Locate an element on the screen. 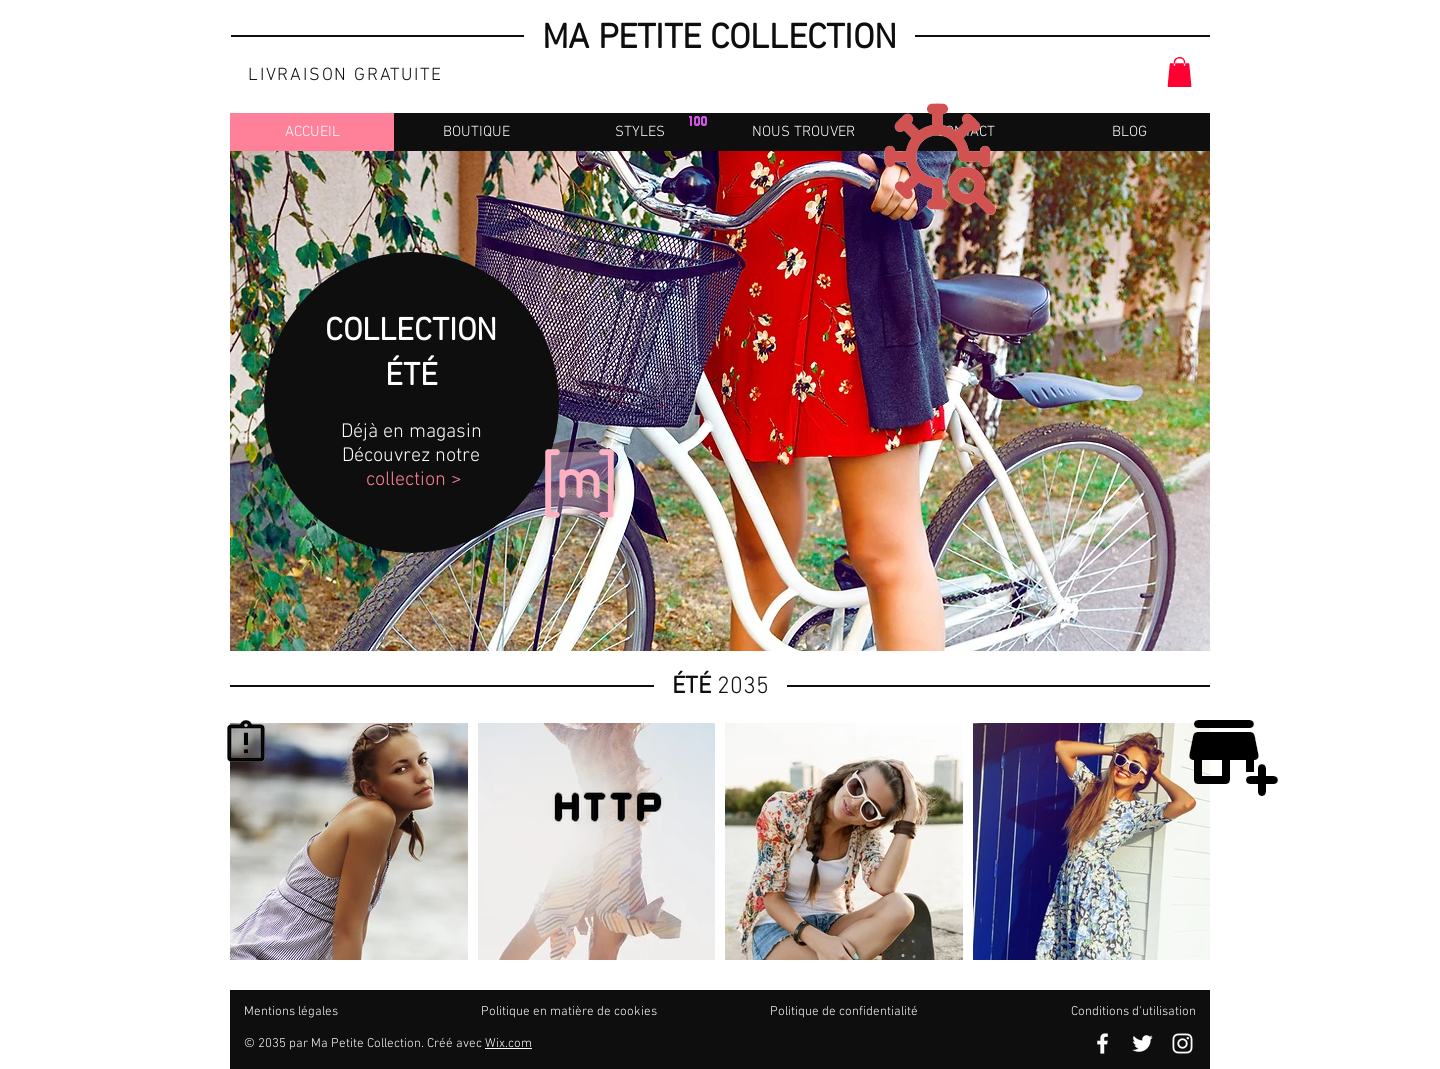  add a new business location is located at coordinates (1234, 752).